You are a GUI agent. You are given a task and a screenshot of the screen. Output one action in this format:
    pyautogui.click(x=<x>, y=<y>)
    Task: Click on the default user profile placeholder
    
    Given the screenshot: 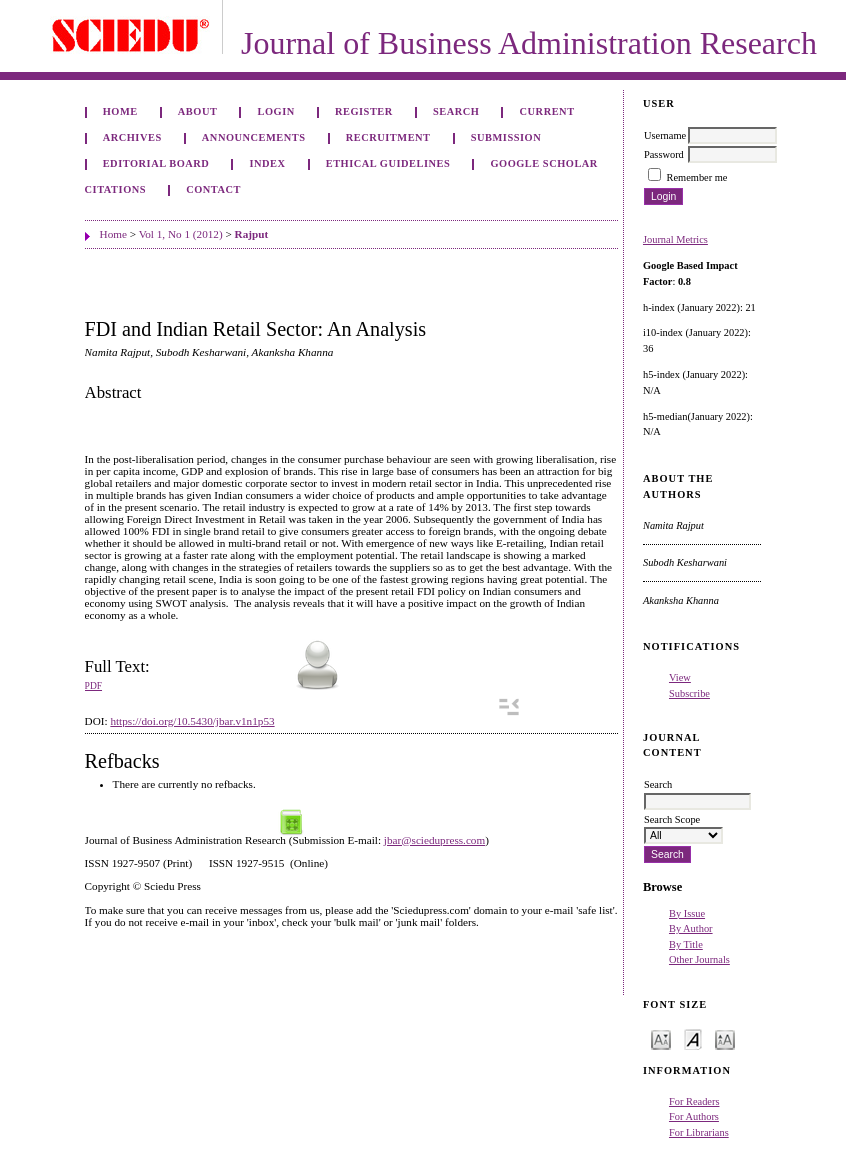 What is the action you would take?
    pyautogui.click(x=317, y=666)
    